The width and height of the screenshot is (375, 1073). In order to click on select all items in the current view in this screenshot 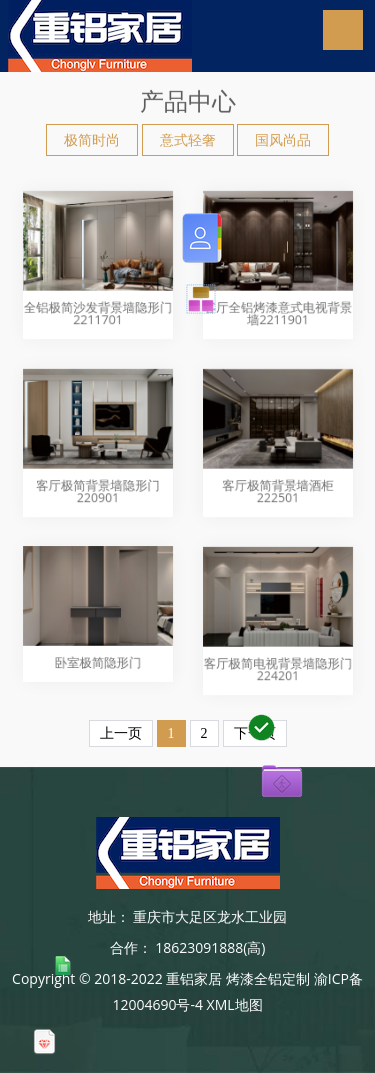, I will do `click(201, 299)`.